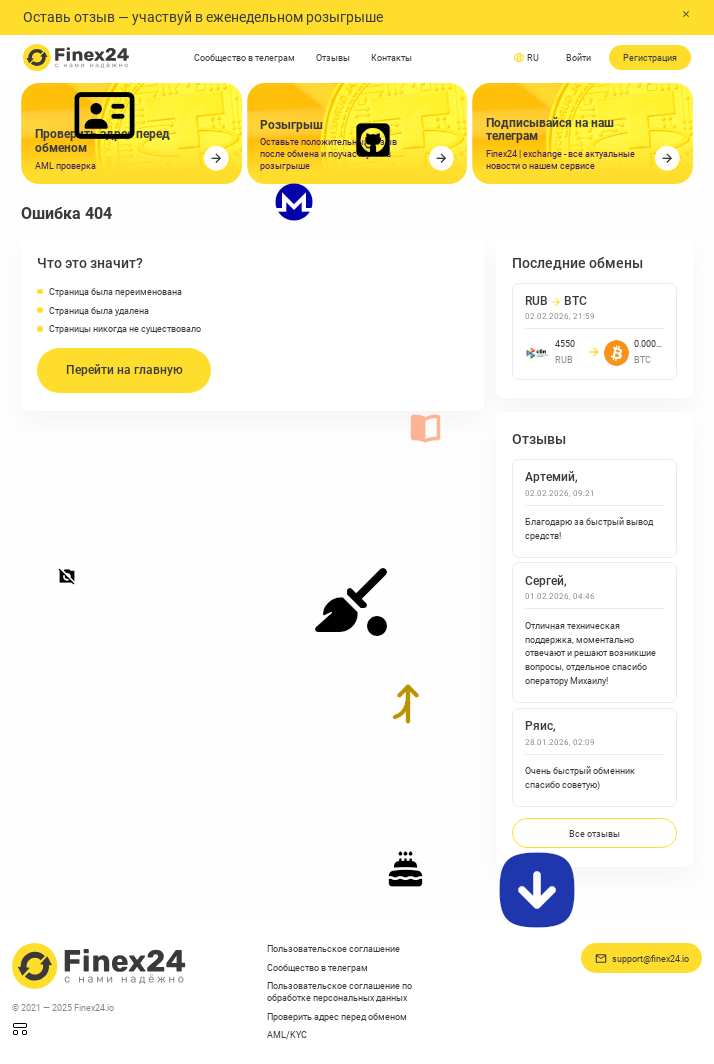 The width and height of the screenshot is (714, 1064). Describe the element at coordinates (408, 704) in the screenshot. I see `merge content or branches to the left` at that location.